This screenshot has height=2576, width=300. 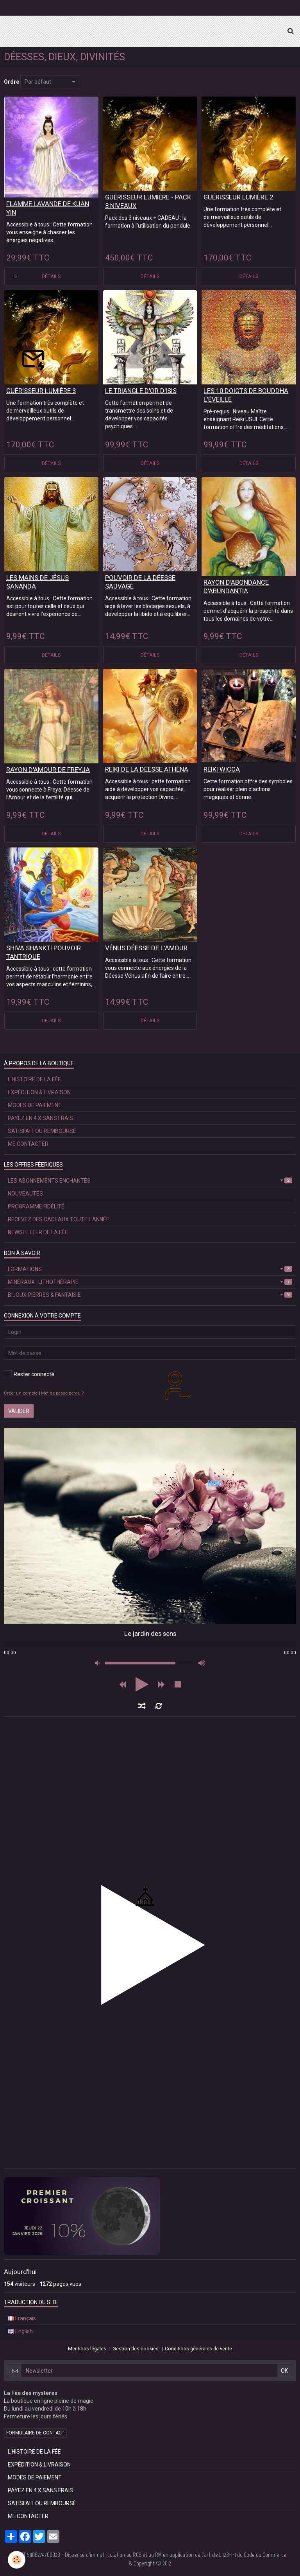 I want to click on link to Stripe payment services, so click(x=16, y=276).